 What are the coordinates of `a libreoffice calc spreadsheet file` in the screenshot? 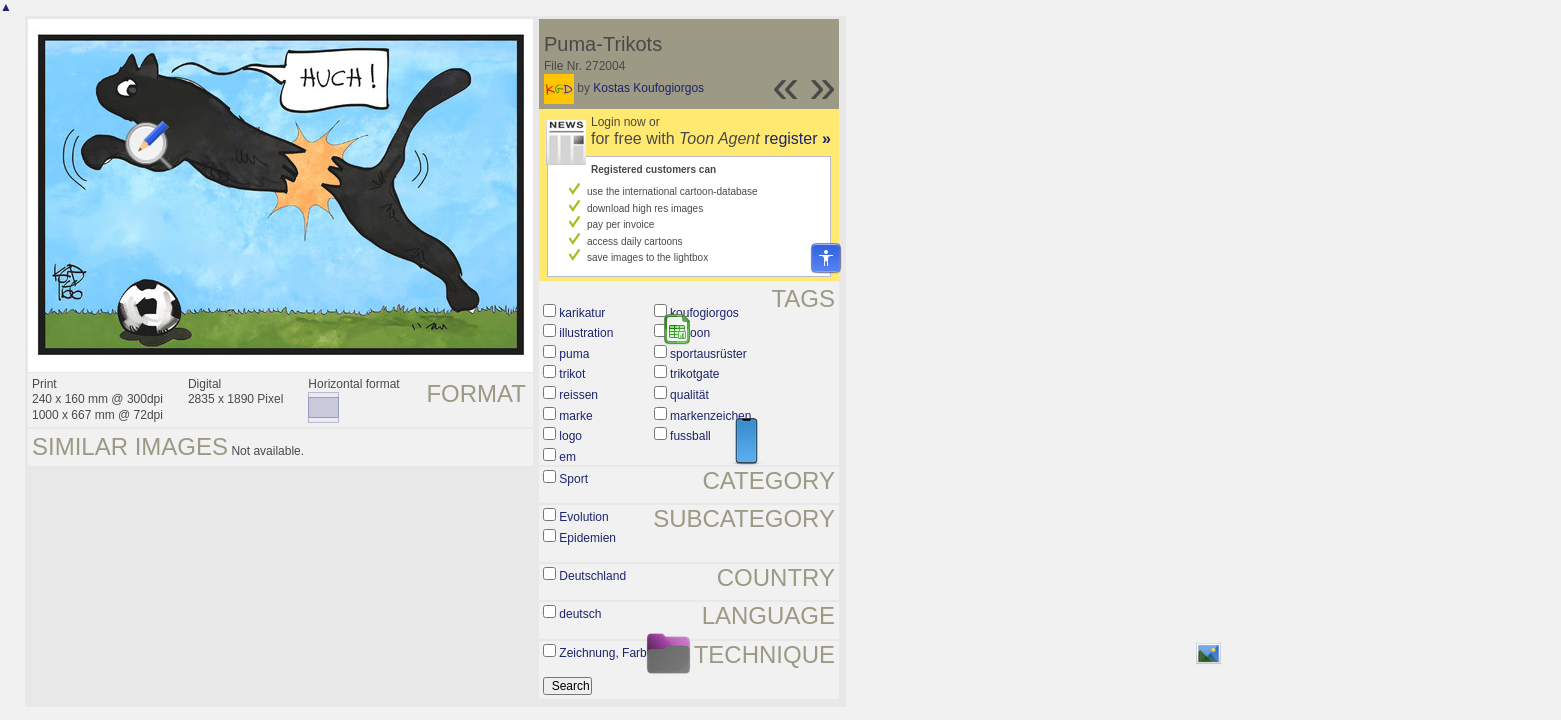 It's located at (677, 329).